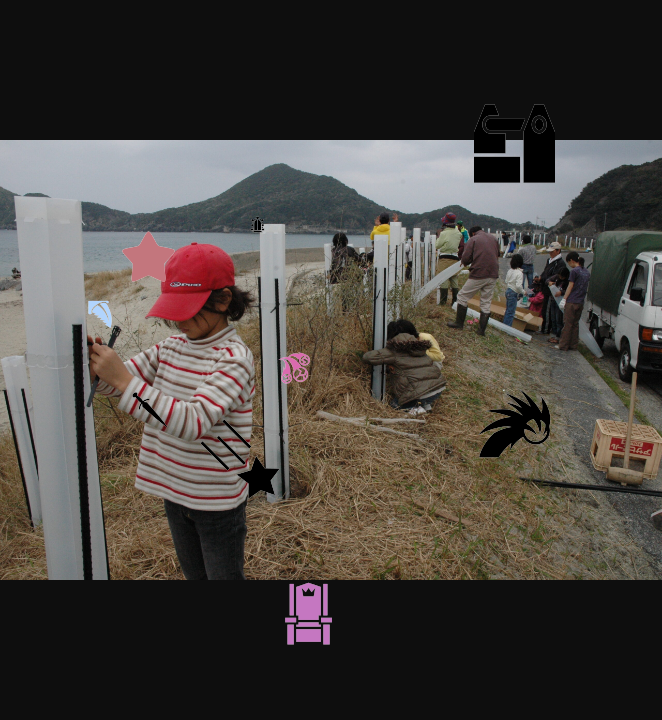 The height and width of the screenshot is (720, 662). Describe the element at coordinates (308, 613) in the screenshot. I see `access throne room or royal court in game` at that location.